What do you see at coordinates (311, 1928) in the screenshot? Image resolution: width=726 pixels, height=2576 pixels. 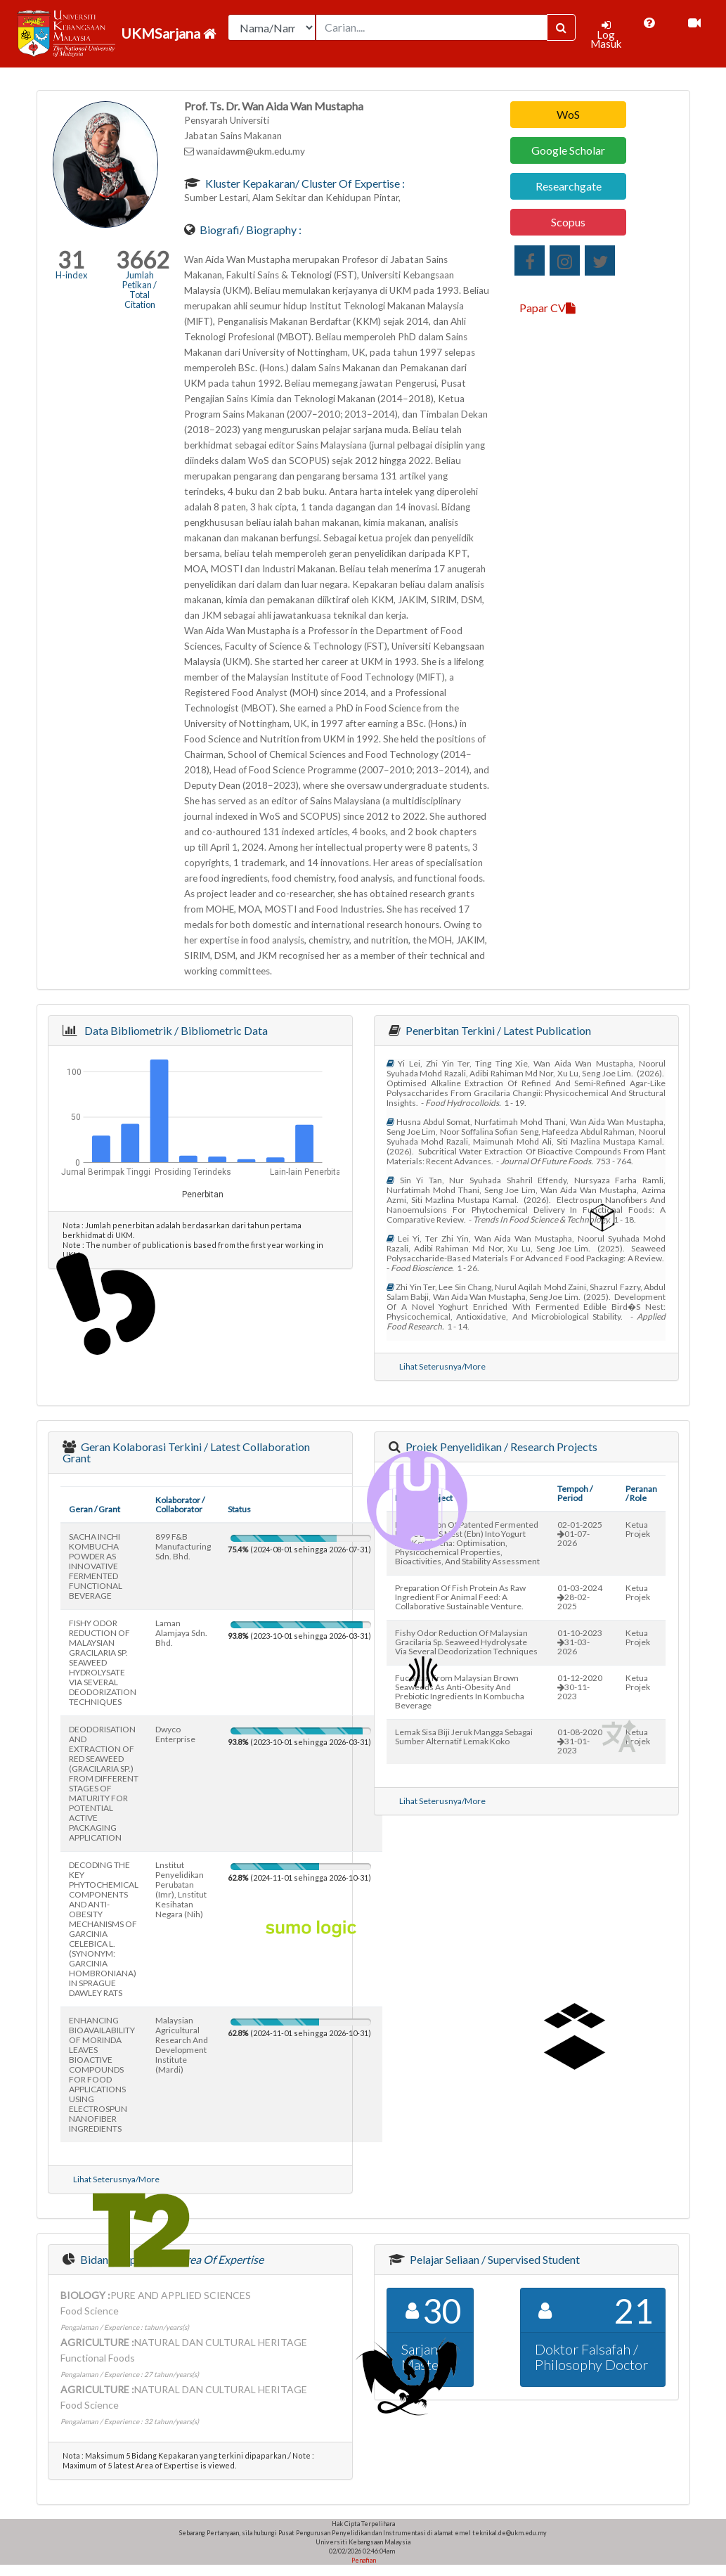 I see `sumo logic company logo` at bounding box center [311, 1928].